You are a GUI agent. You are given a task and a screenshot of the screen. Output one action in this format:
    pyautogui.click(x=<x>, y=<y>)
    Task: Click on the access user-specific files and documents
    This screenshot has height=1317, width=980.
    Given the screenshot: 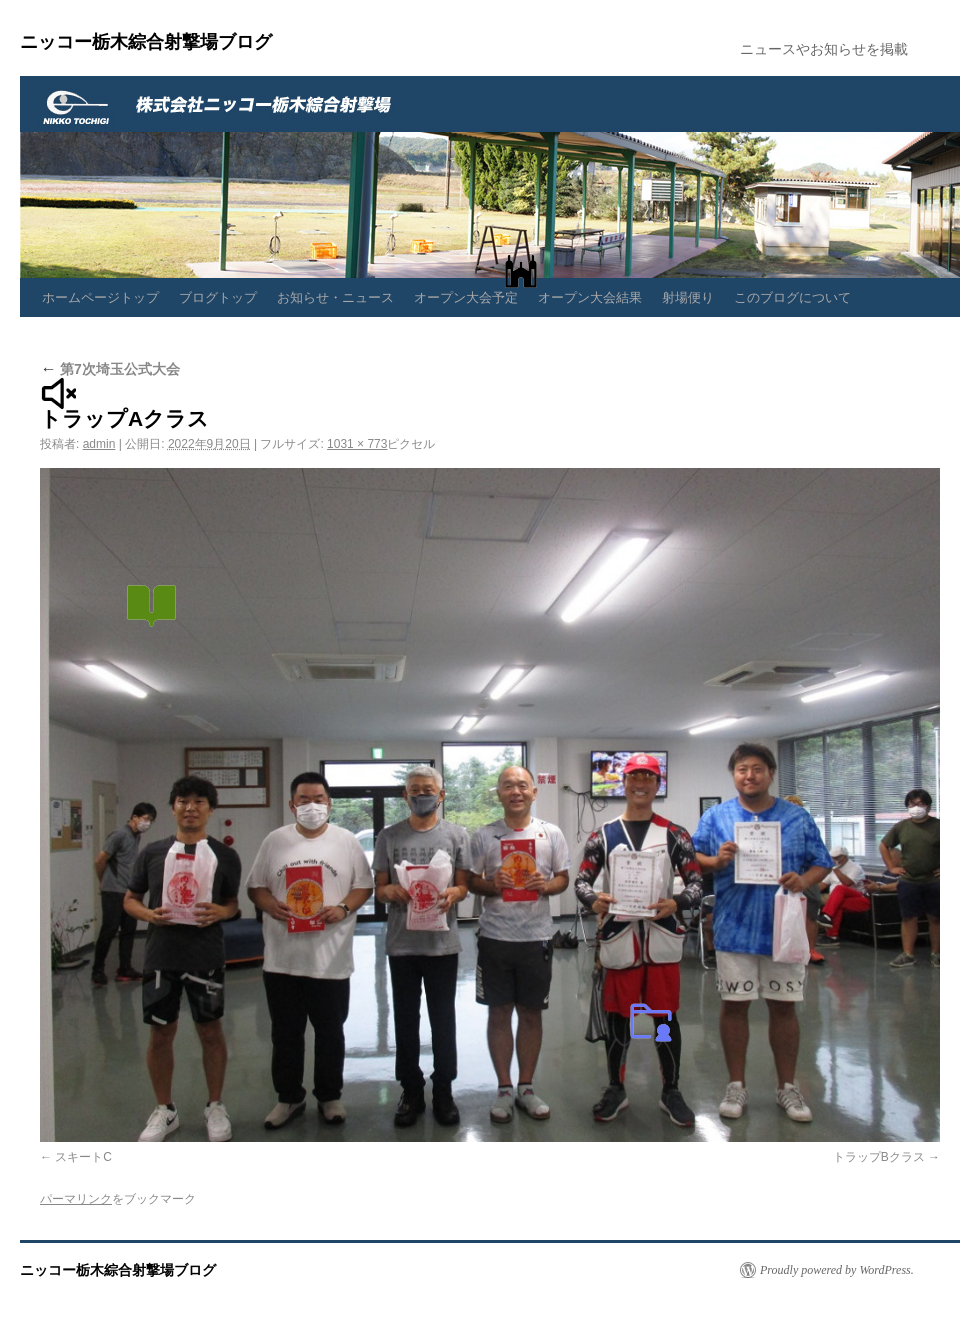 What is the action you would take?
    pyautogui.click(x=651, y=1021)
    